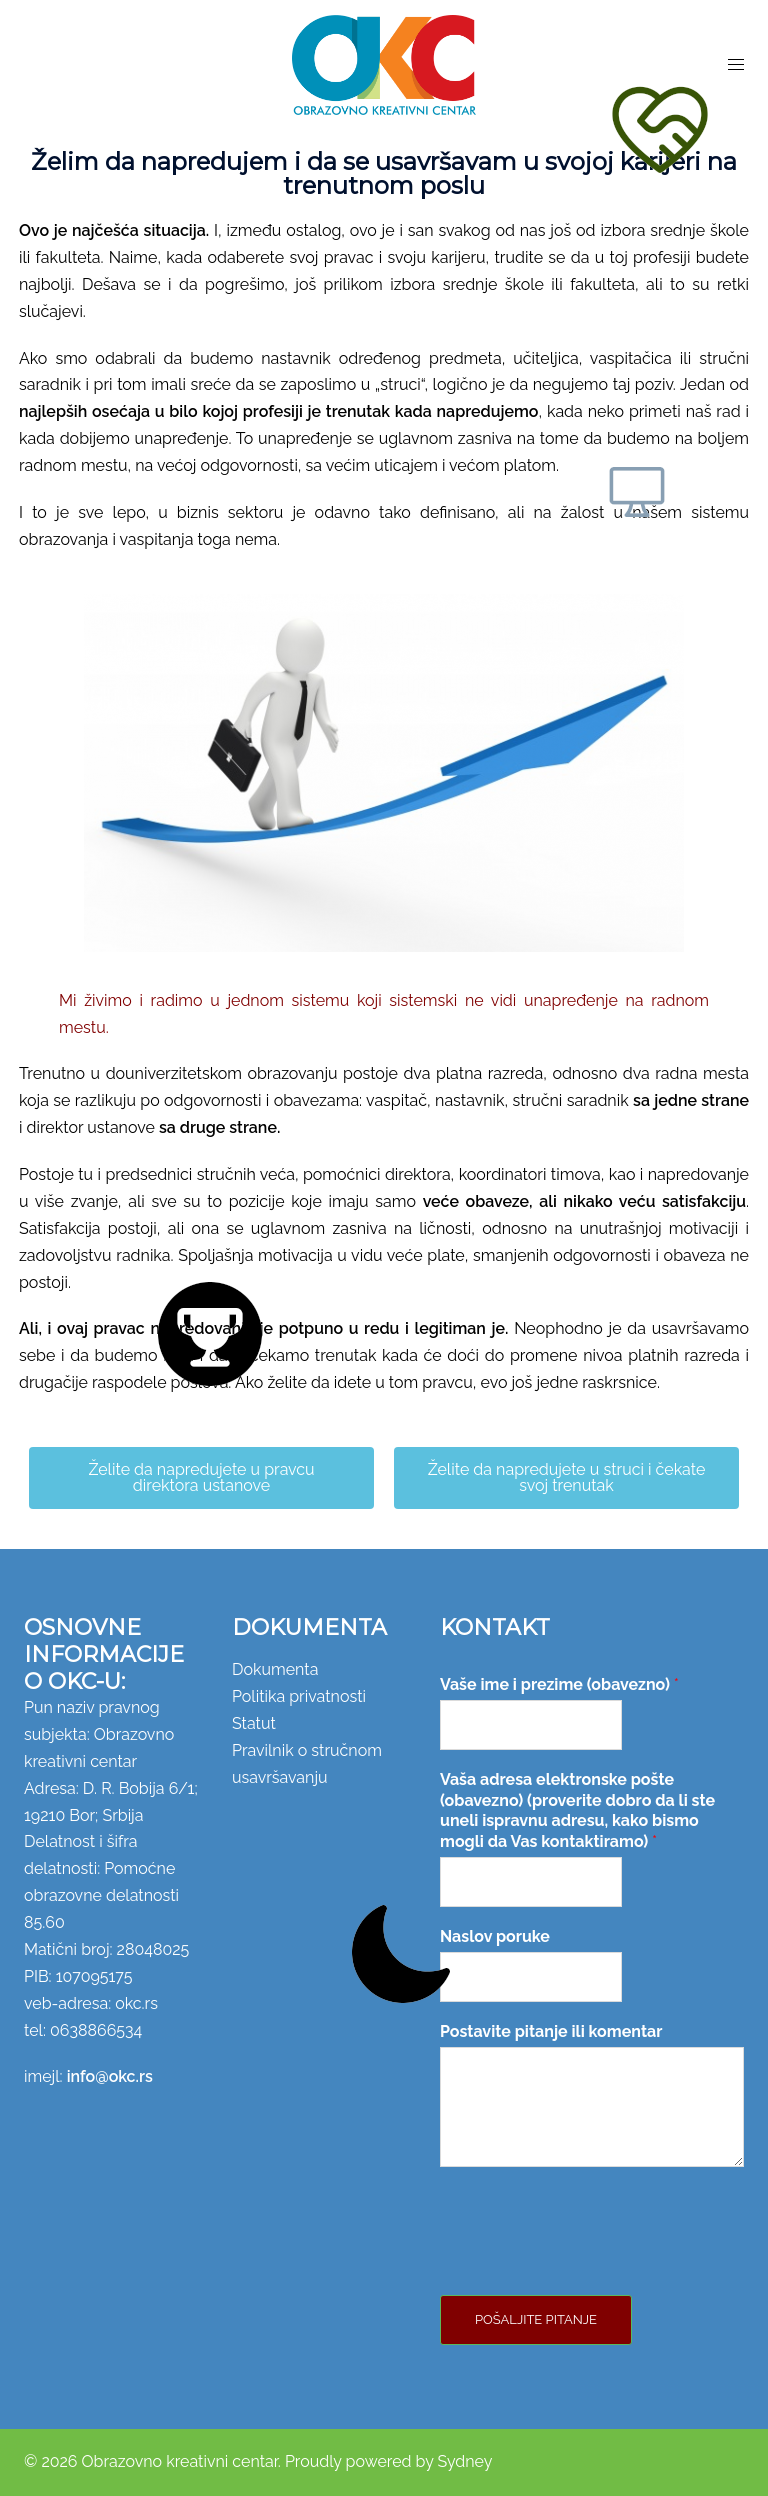  What do you see at coordinates (210, 1334) in the screenshot?
I see `view achievements or accomplishments in your feed` at bounding box center [210, 1334].